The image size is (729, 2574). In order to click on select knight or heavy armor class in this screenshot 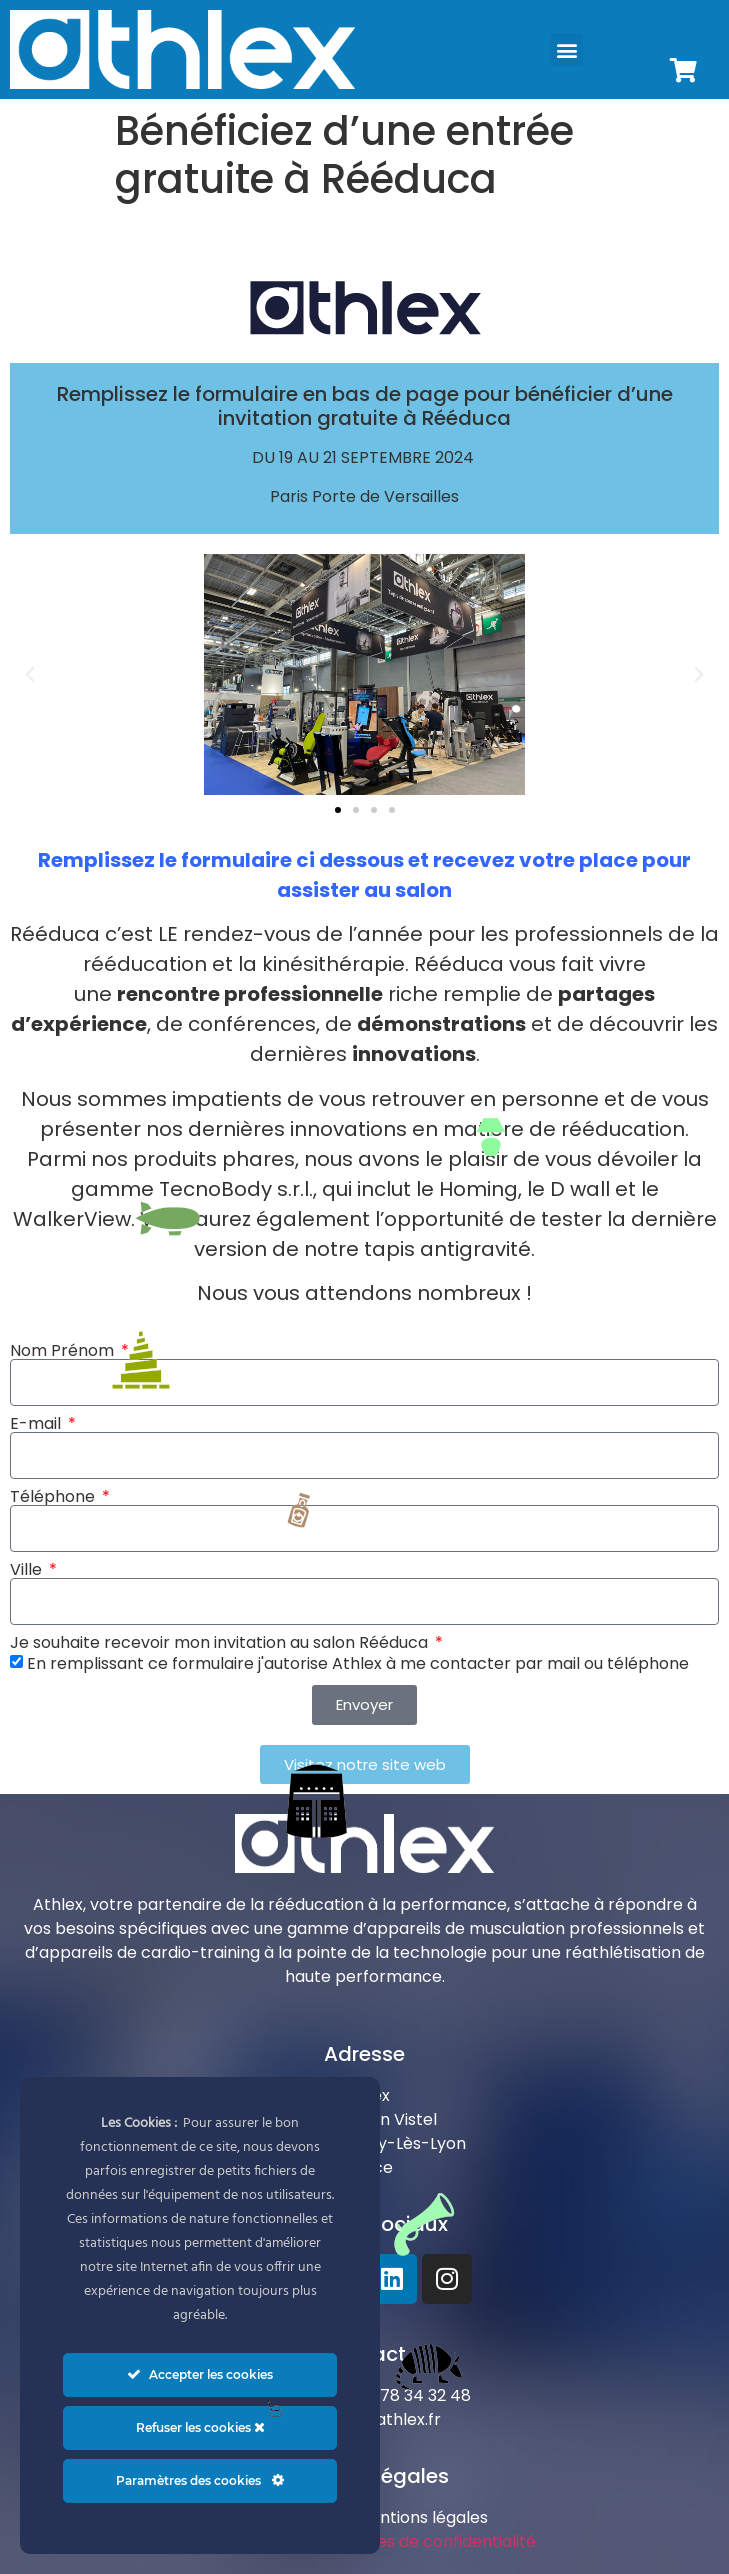, I will do `click(316, 1802)`.